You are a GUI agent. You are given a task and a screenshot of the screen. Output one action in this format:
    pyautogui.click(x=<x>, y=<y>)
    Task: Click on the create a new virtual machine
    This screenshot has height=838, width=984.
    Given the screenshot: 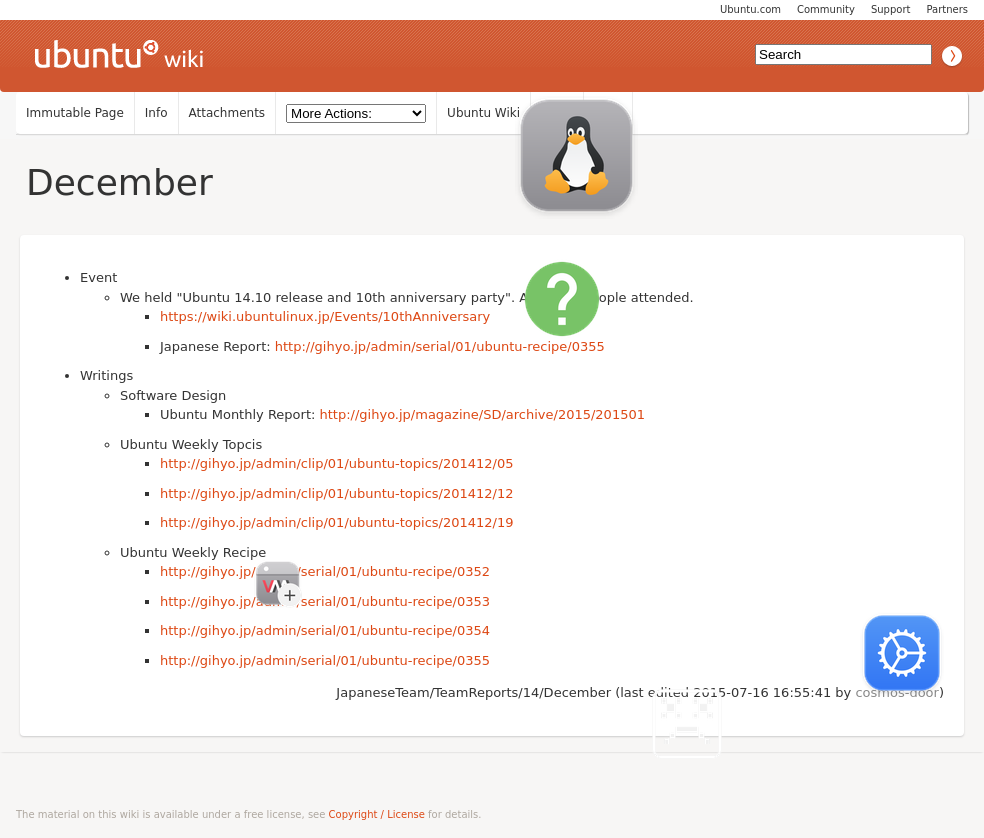 What is the action you would take?
    pyautogui.click(x=278, y=584)
    